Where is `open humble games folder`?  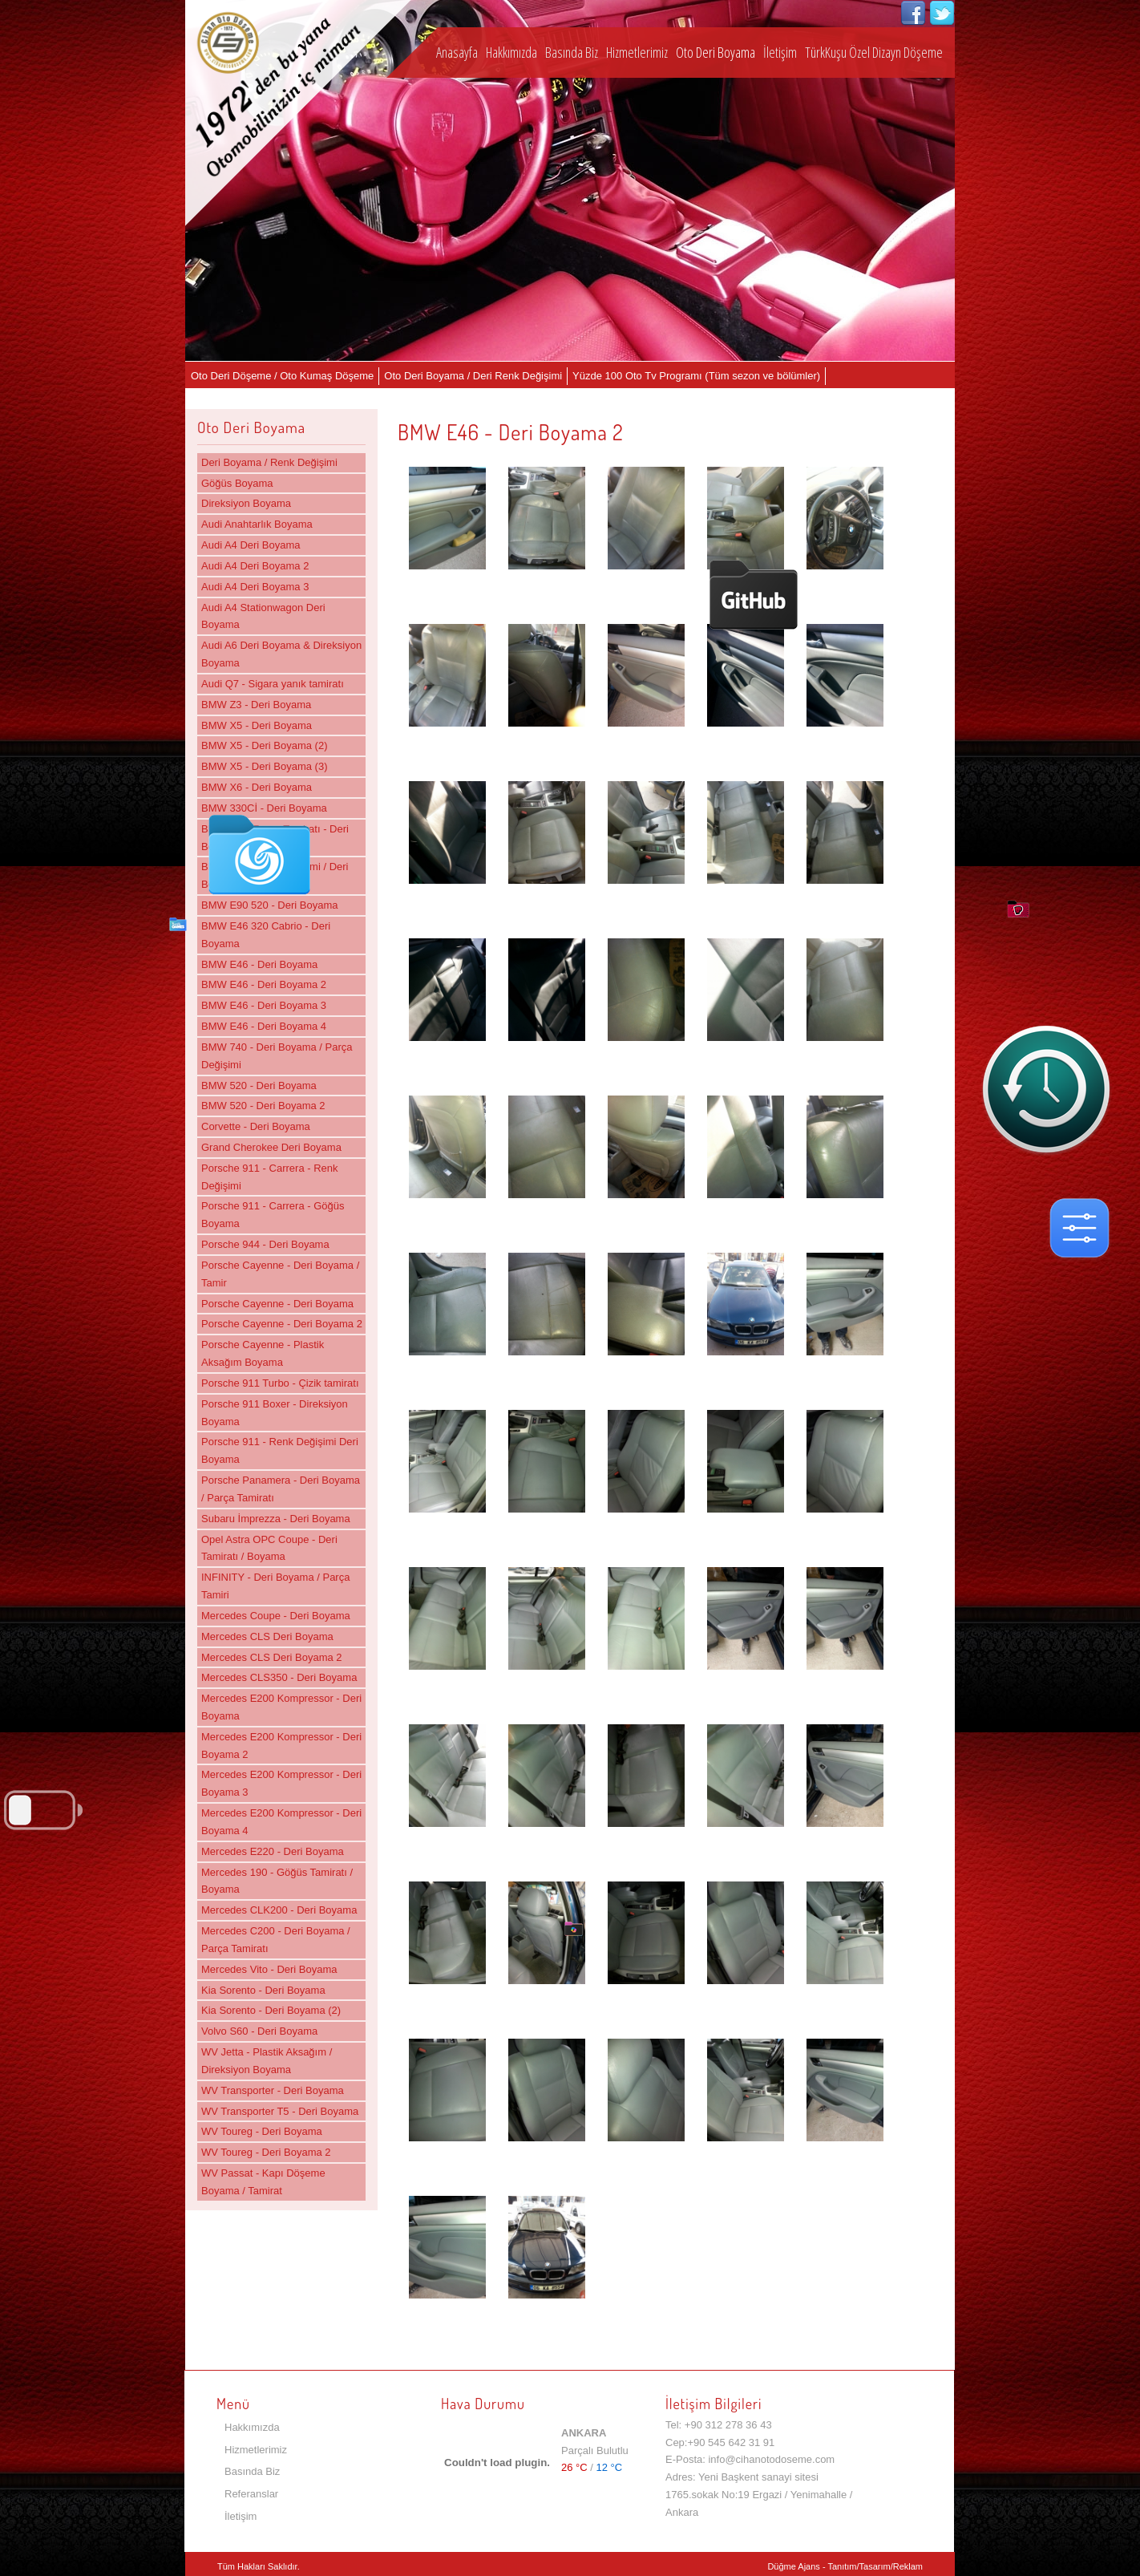 open humble games folder is located at coordinates (178, 925).